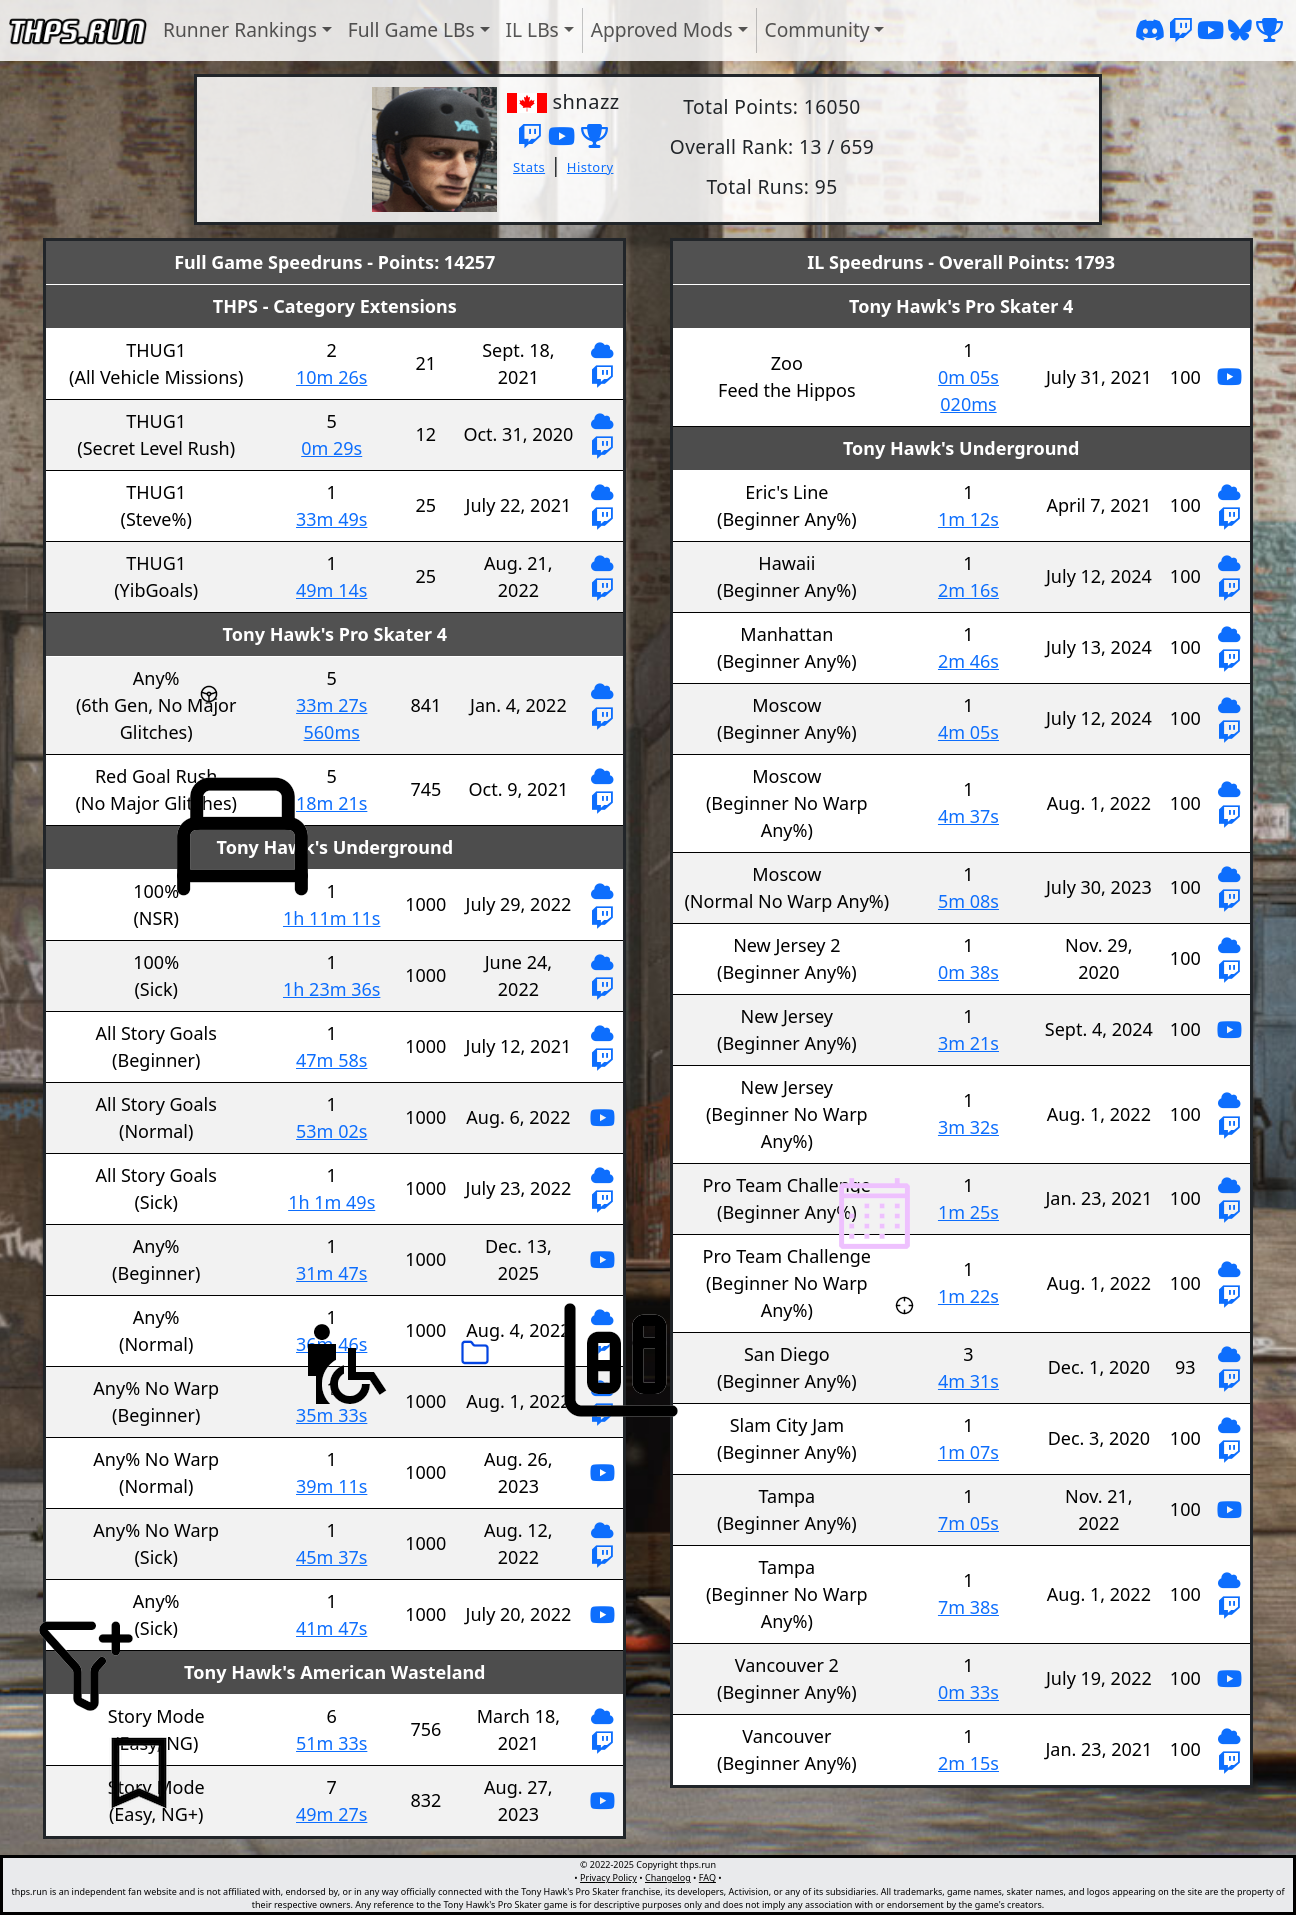  What do you see at coordinates (139, 1773) in the screenshot?
I see `save this item for later` at bounding box center [139, 1773].